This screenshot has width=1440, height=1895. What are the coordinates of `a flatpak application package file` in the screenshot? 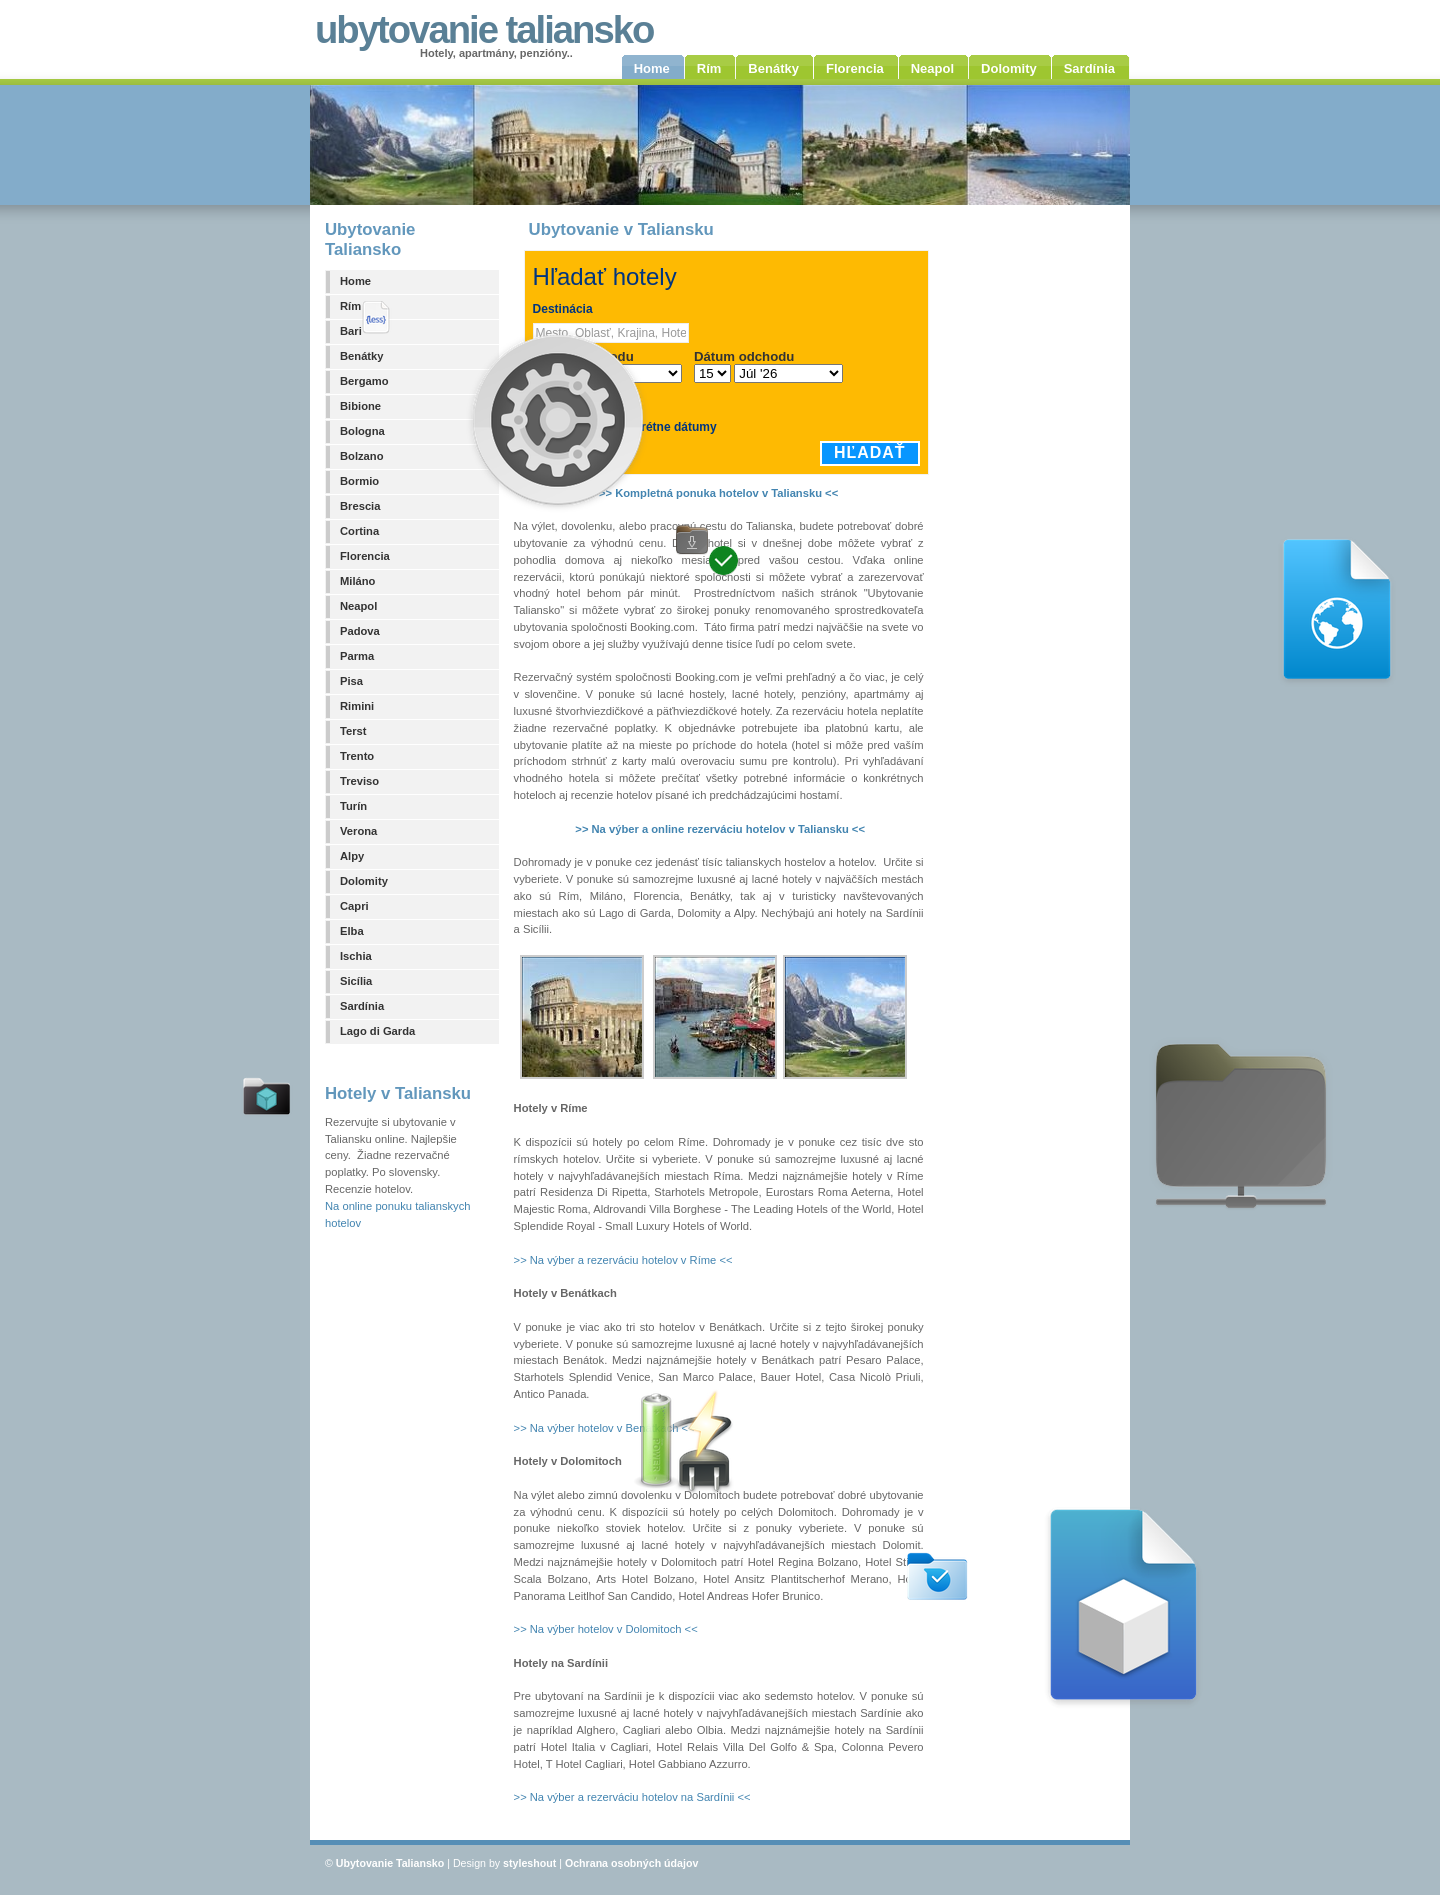 It's located at (1123, 1604).